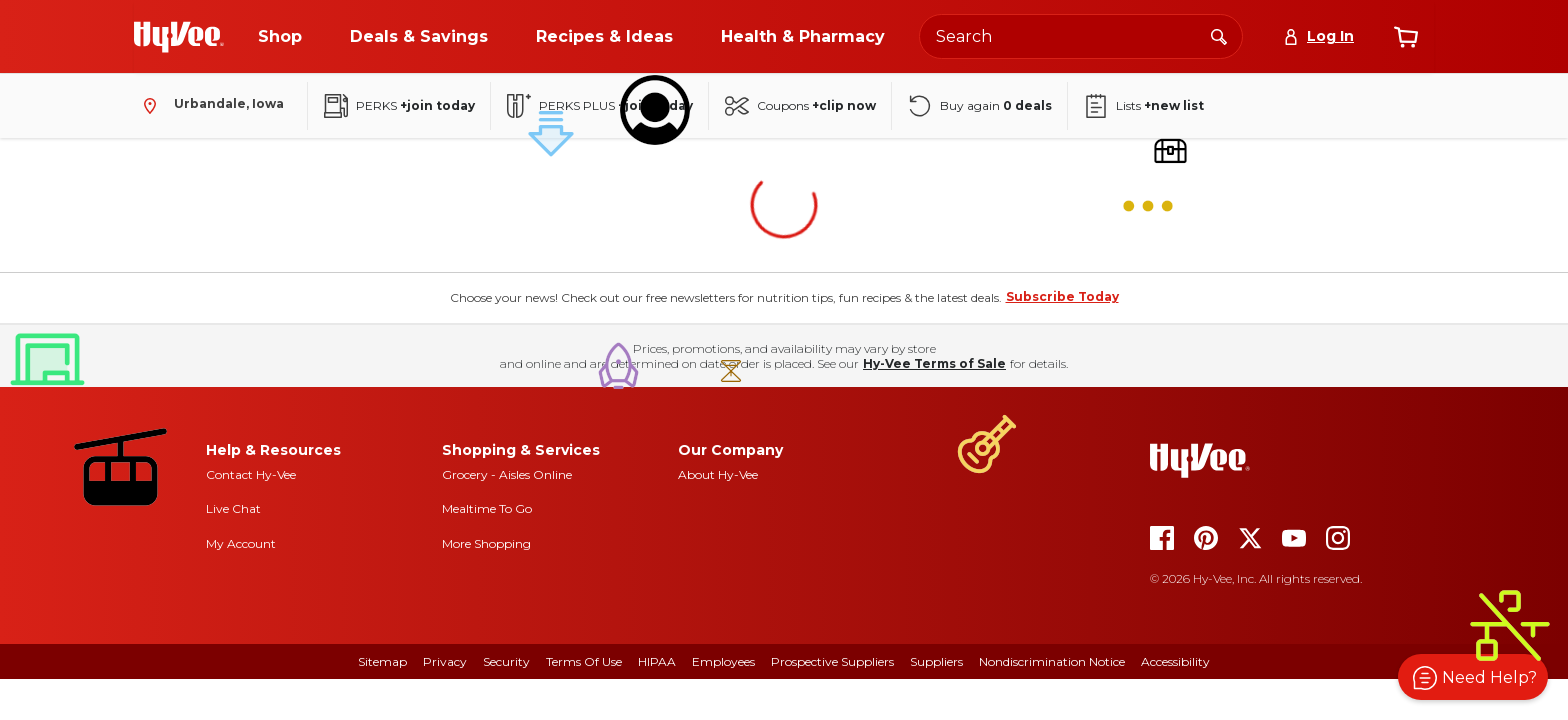 This screenshot has height=720, width=1568. What do you see at coordinates (618, 367) in the screenshot?
I see `launch or deploy an application` at bounding box center [618, 367].